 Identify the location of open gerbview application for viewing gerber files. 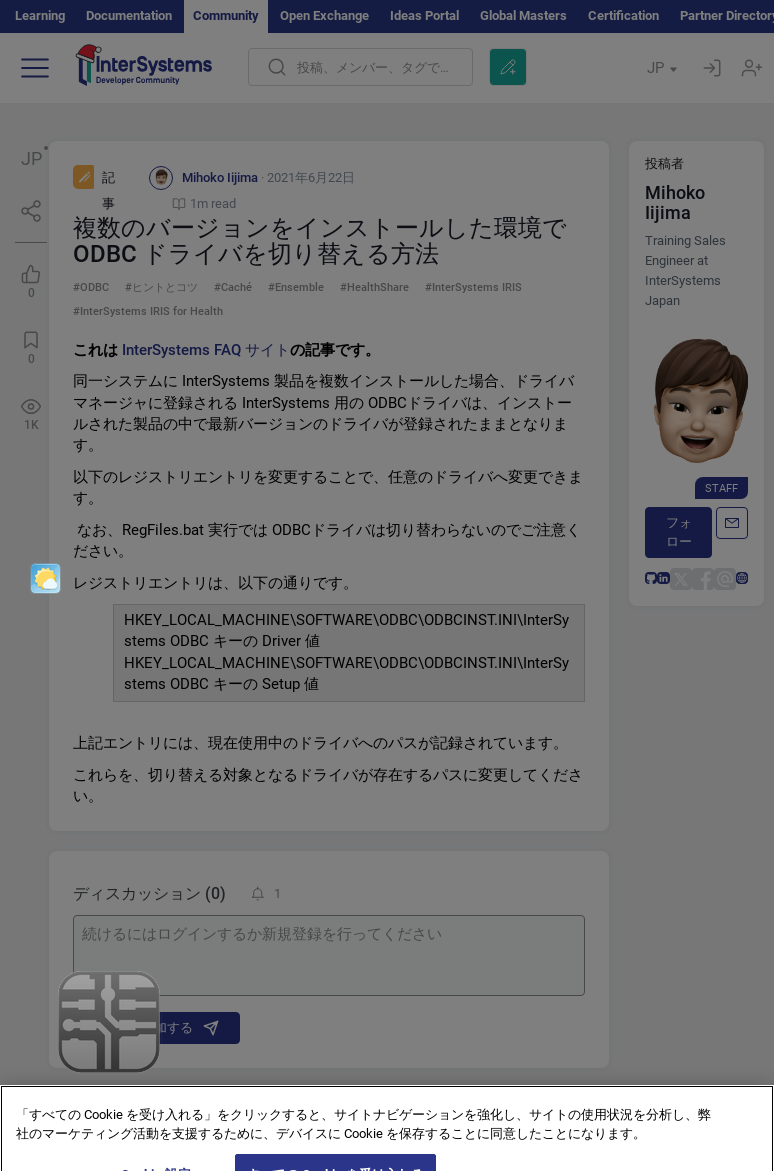
(109, 1022).